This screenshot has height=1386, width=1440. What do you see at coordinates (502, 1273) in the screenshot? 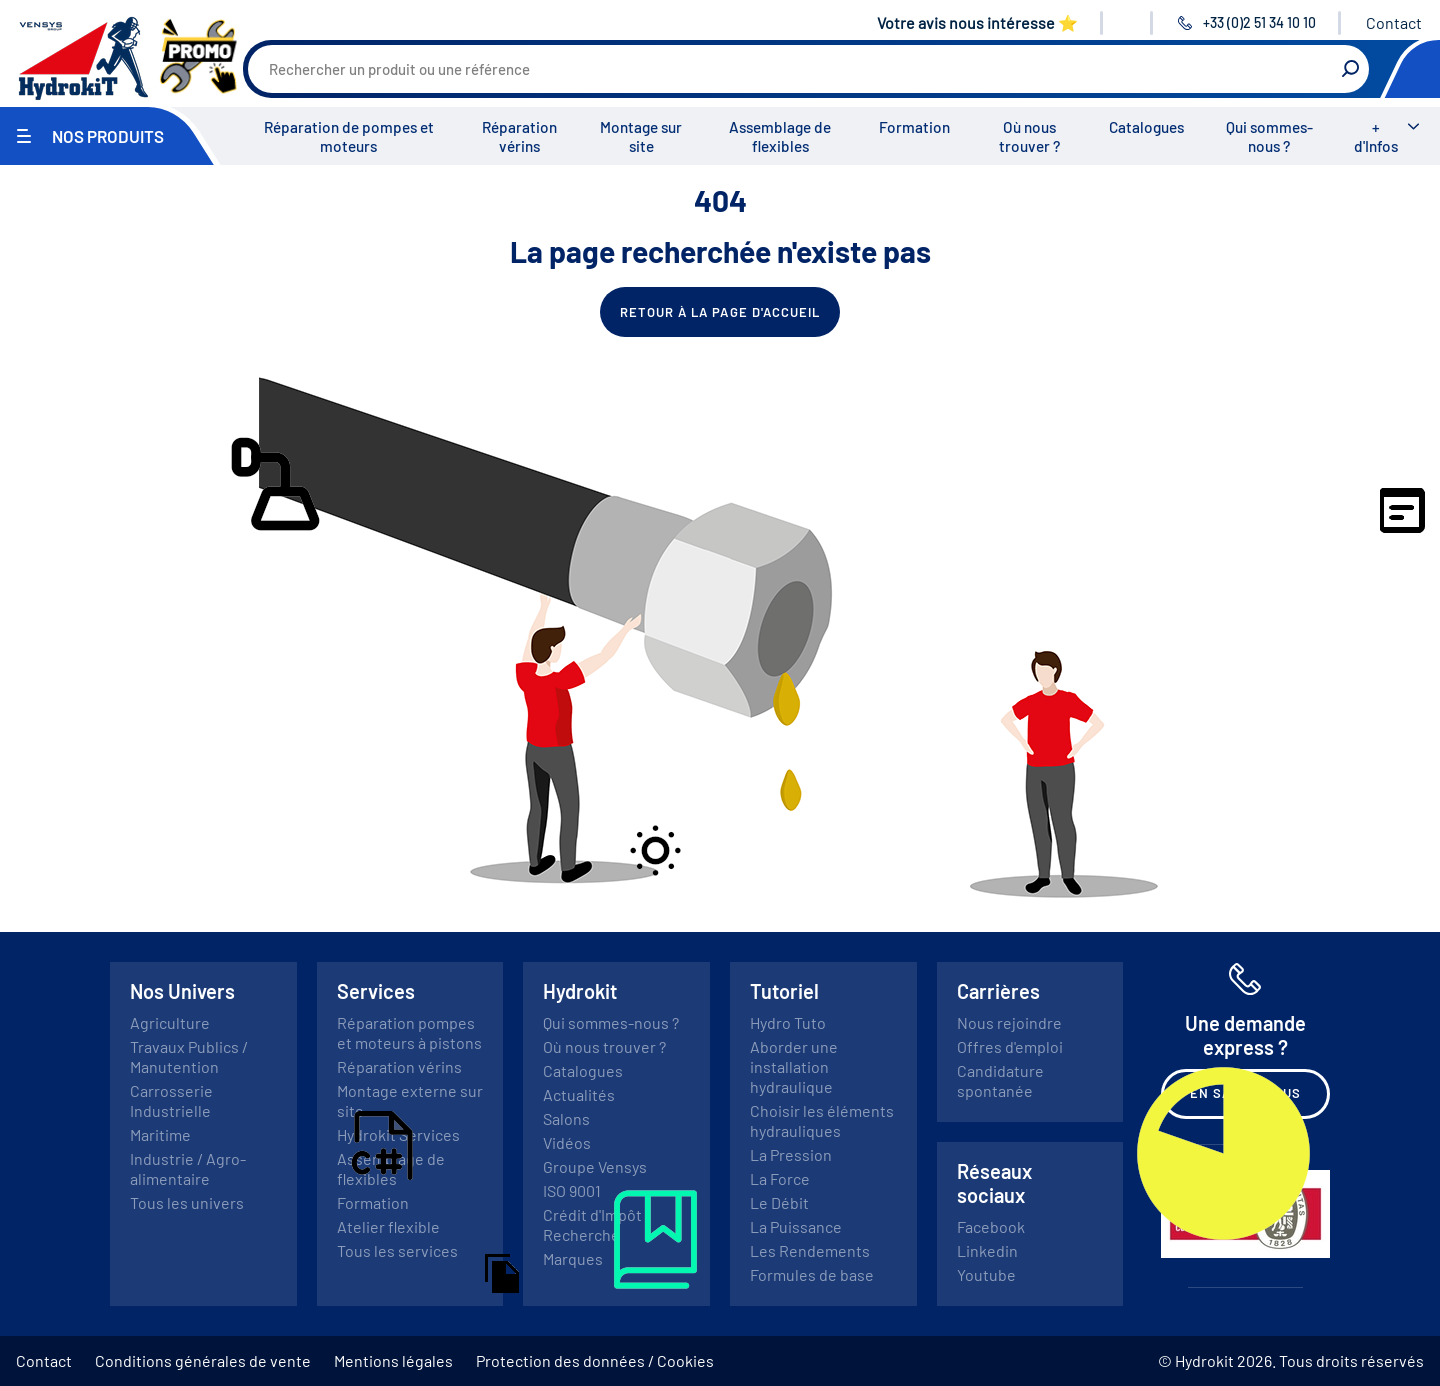
I see `copy file to clipboard` at bounding box center [502, 1273].